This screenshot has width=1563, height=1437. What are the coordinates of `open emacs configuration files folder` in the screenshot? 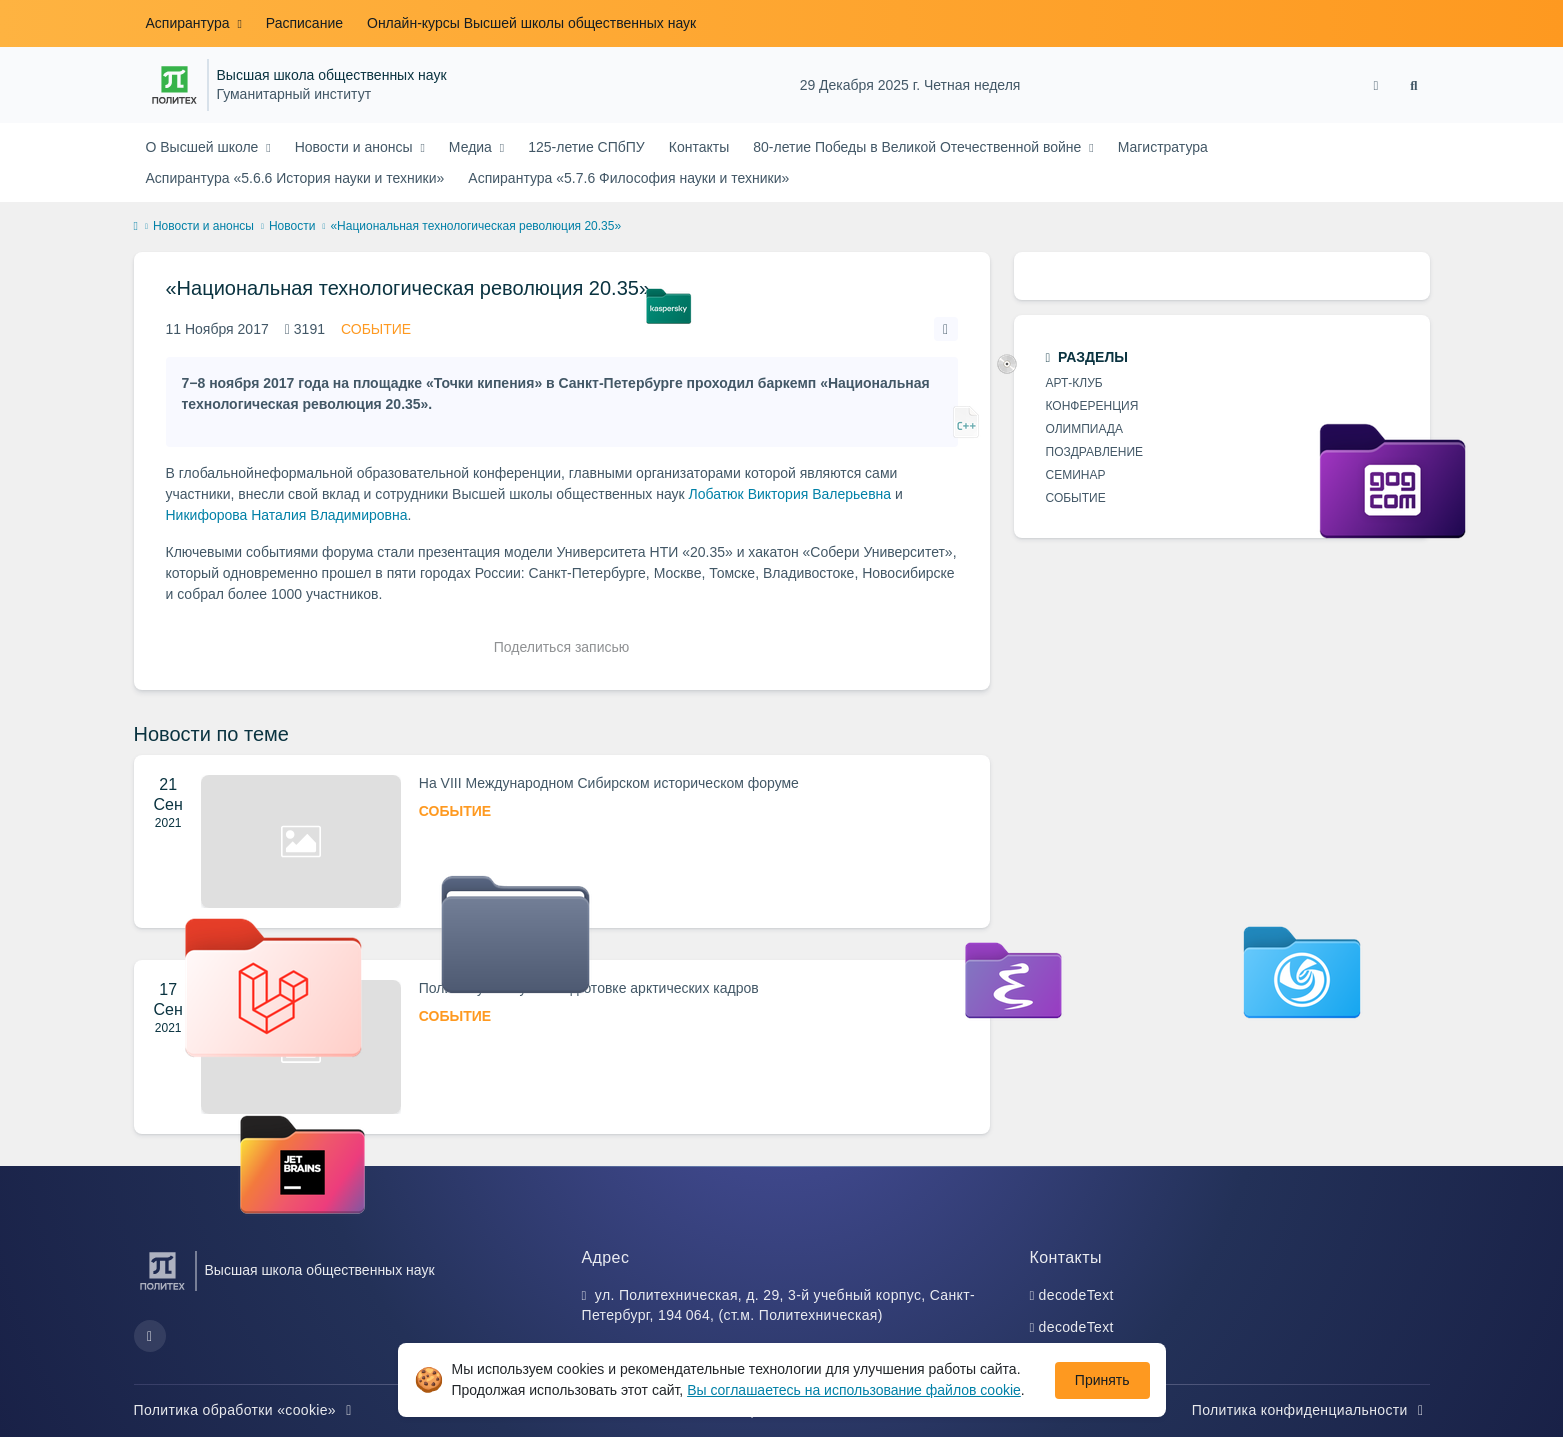 It's located at (1013, 983).